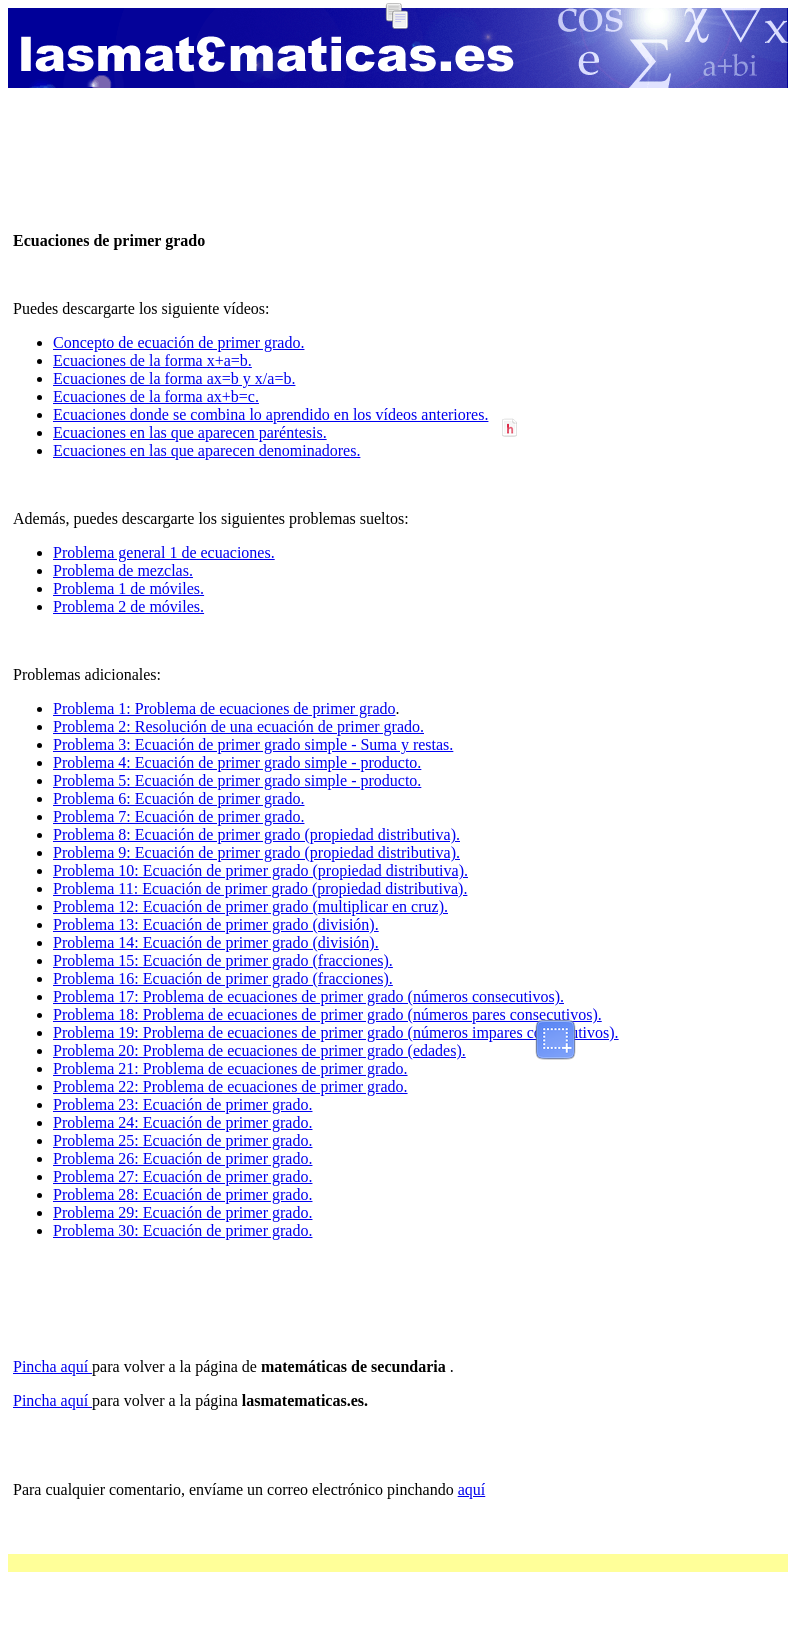 The width and height of the screenshot is (788, 1627). Describe the element at coordinates (397, 16) in the screenshot. I see `copy selected content to clipboard` at that location.